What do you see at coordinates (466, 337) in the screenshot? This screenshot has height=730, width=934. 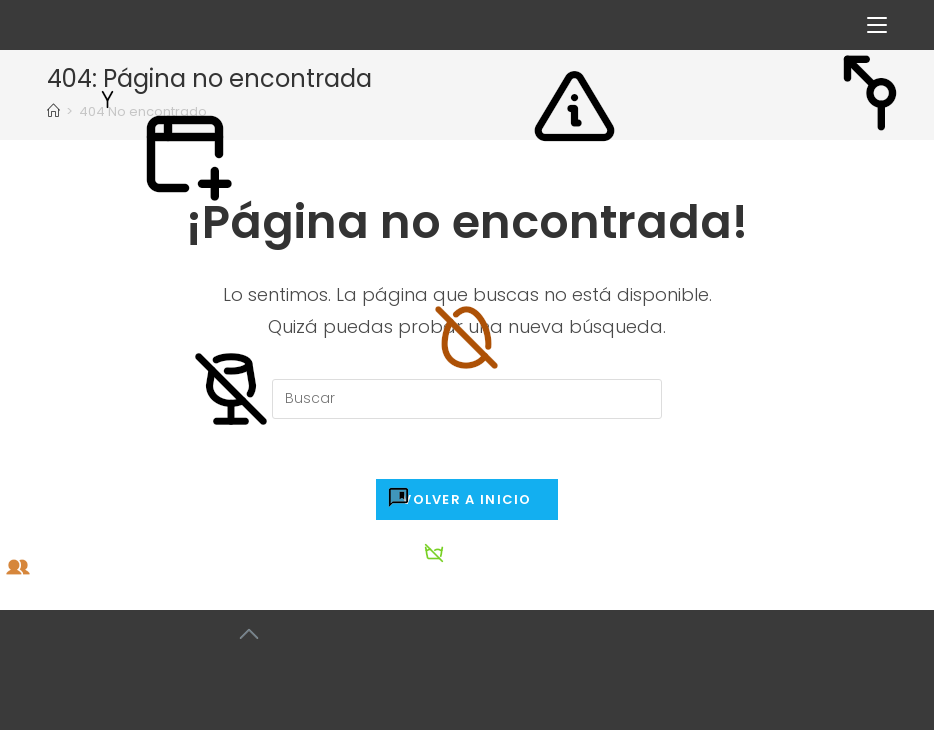 I see `indicates egg-free or no eggs` at bounding box center [466, 337].